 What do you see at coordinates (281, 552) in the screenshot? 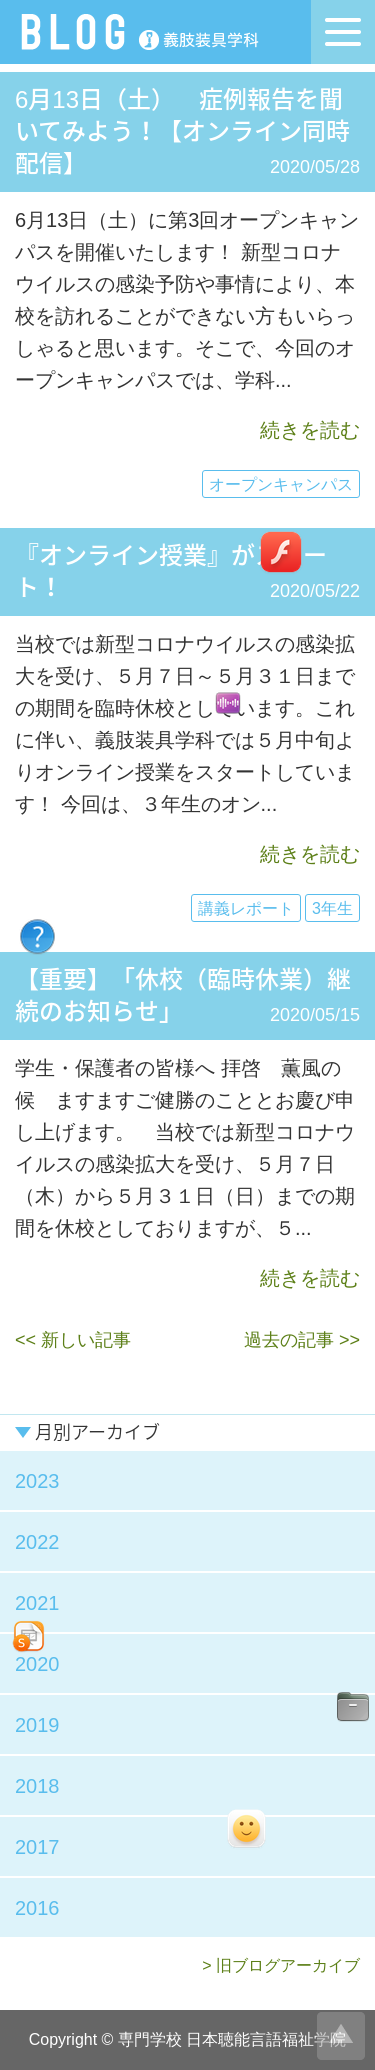
I see `open Adobe Flash Player` at bounding box center [281, 552].